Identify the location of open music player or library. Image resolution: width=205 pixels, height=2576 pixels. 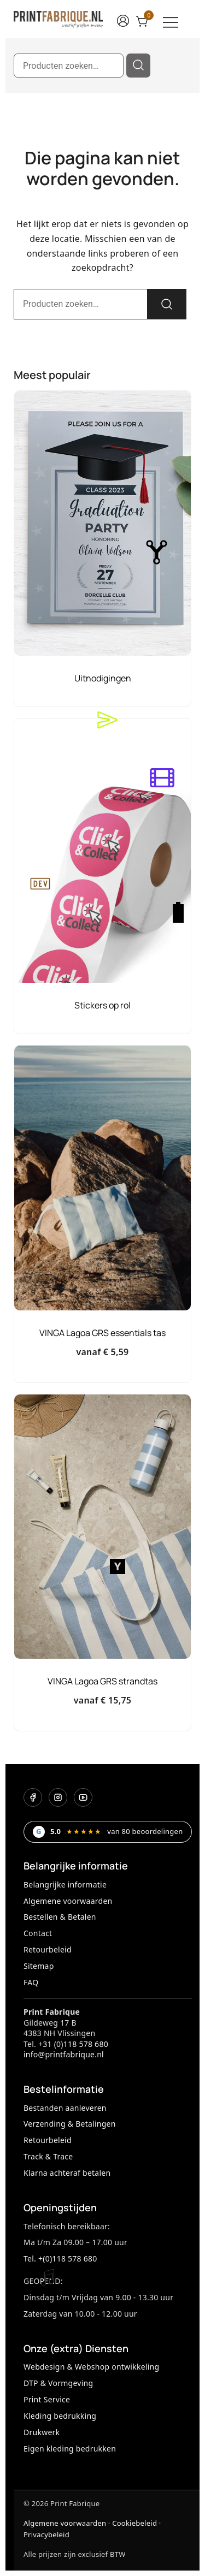
(48, 2277).